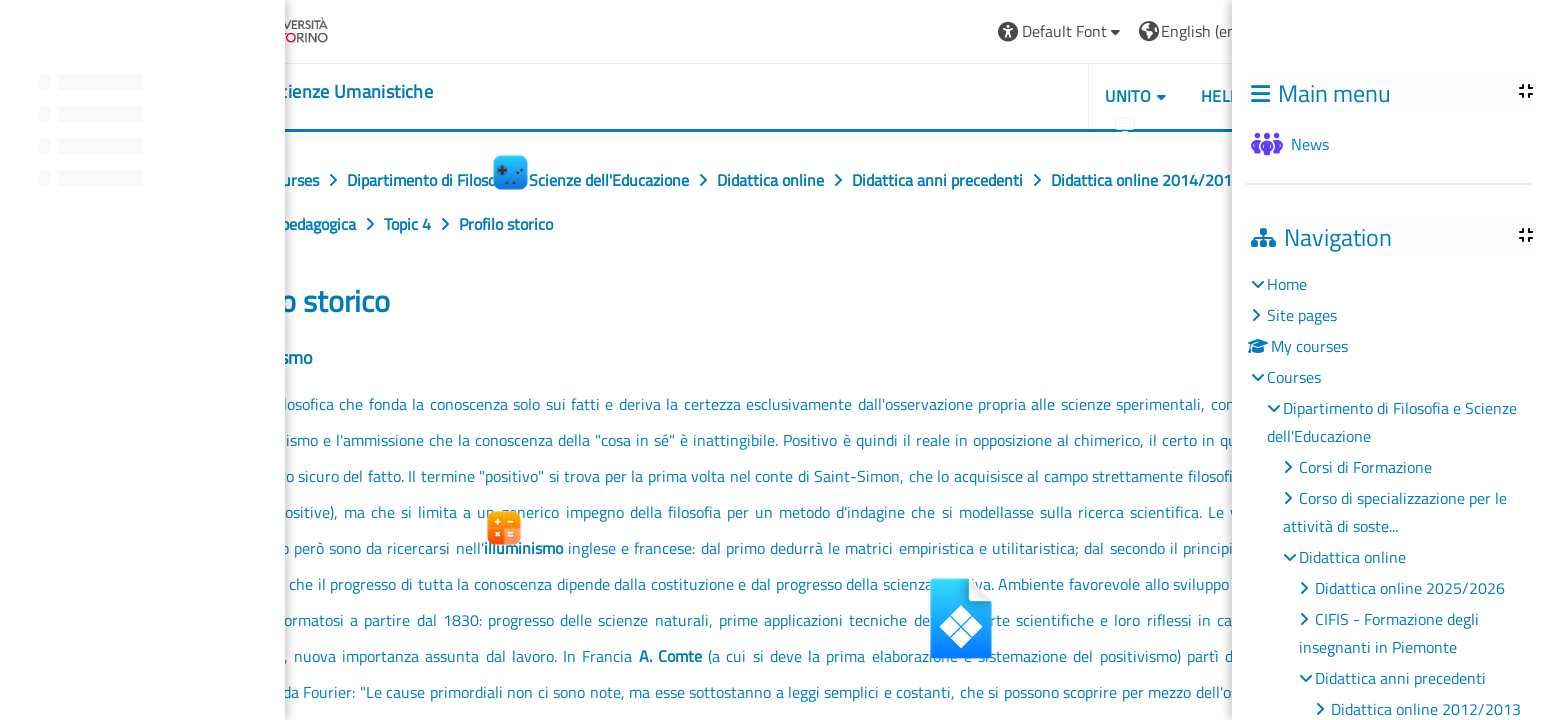  What do you see at coordinates (504, 528) in the screenshot?
I see `open pcb calculator app` at bounding box center [504, 528].